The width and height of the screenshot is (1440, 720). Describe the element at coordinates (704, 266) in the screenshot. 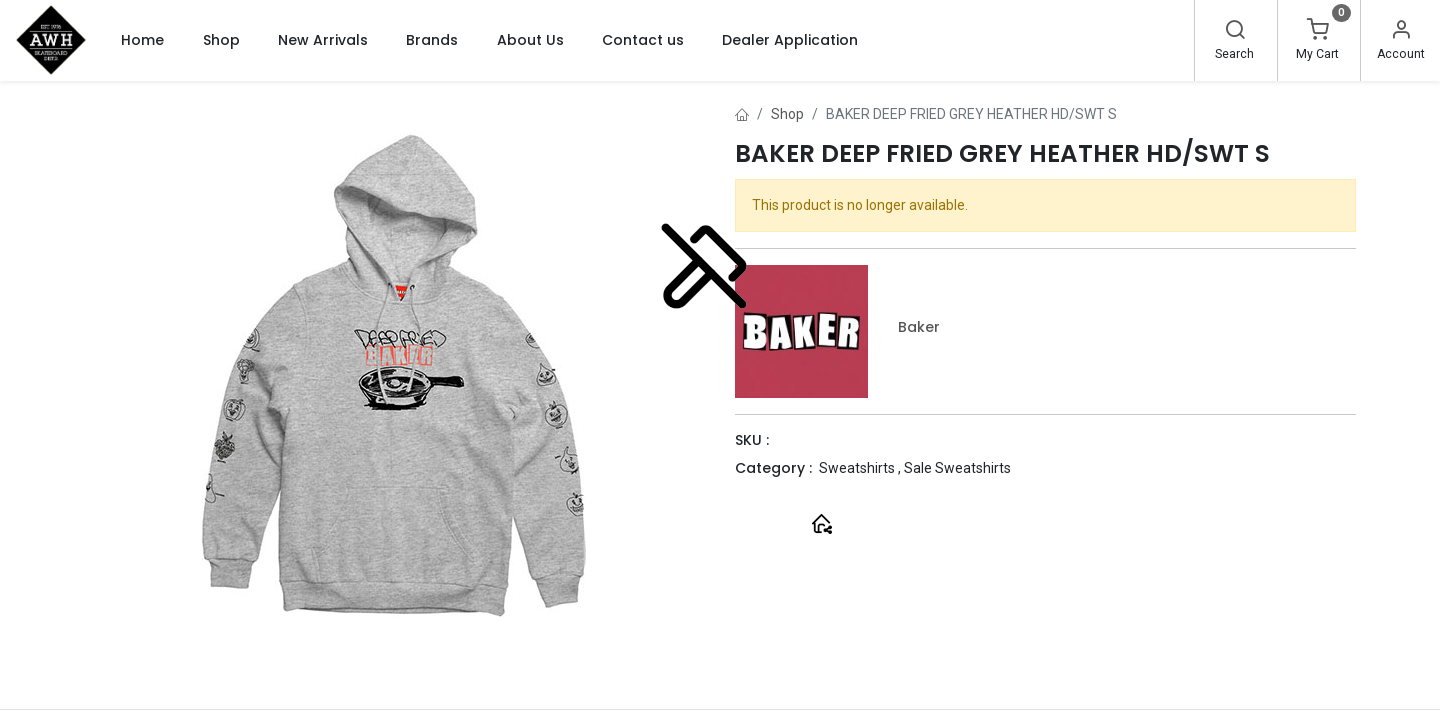

I see `indicates build or construction tools are unavailable` at that location.